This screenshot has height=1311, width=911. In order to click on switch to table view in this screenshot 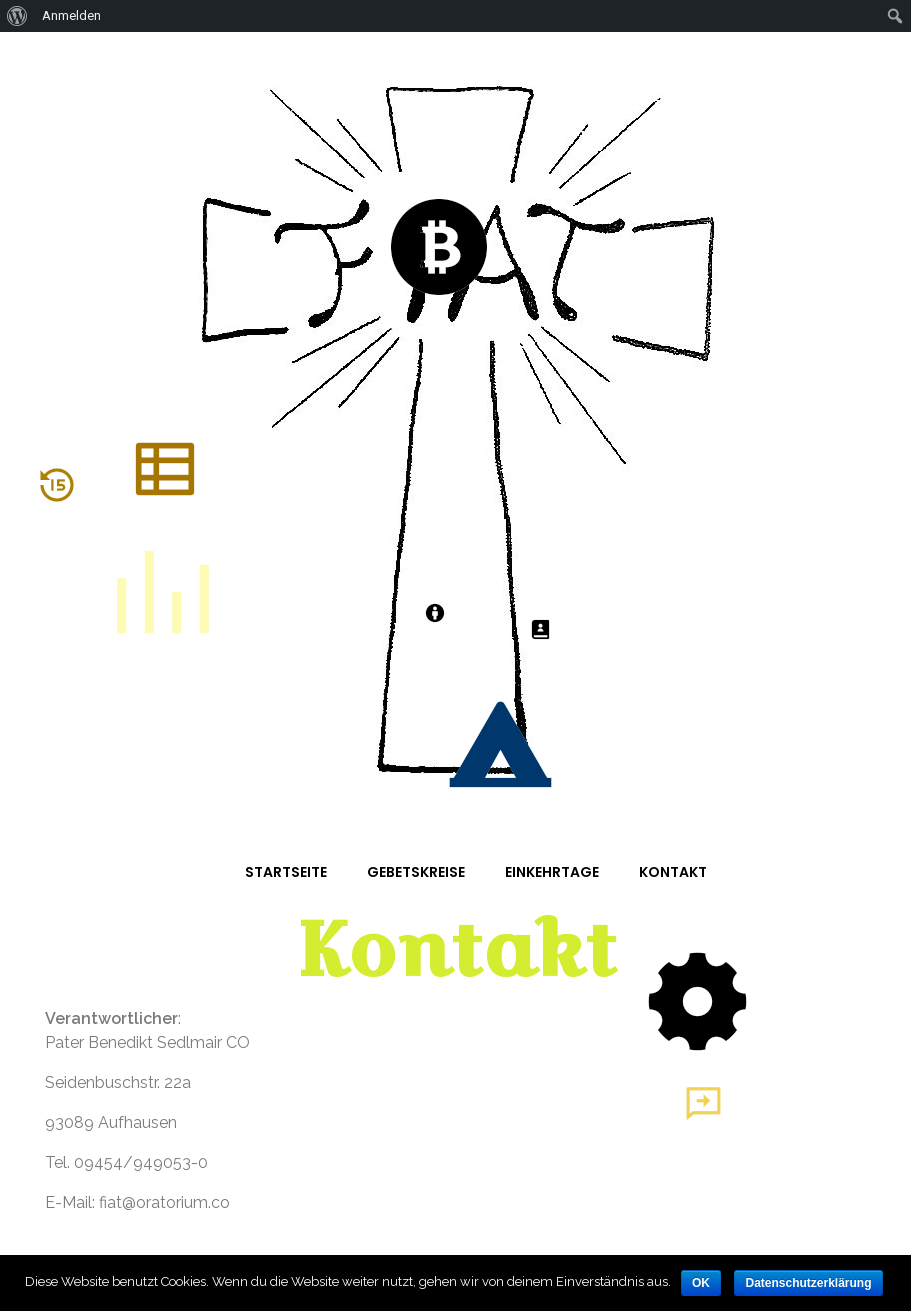, I will do `click(165, 469)`.